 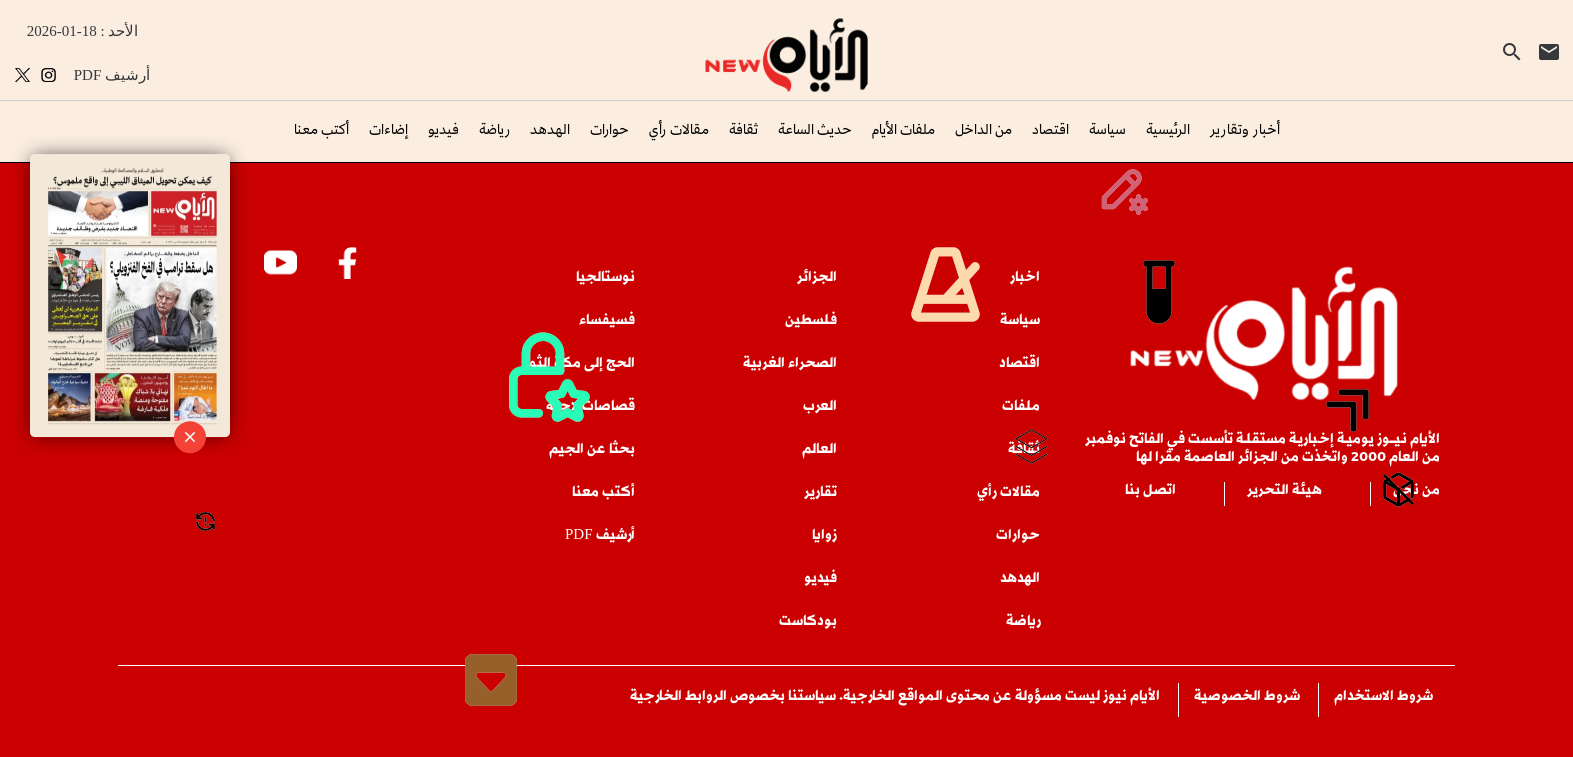 I want to click on expand dropdown menu, so click(x=491, y=680).